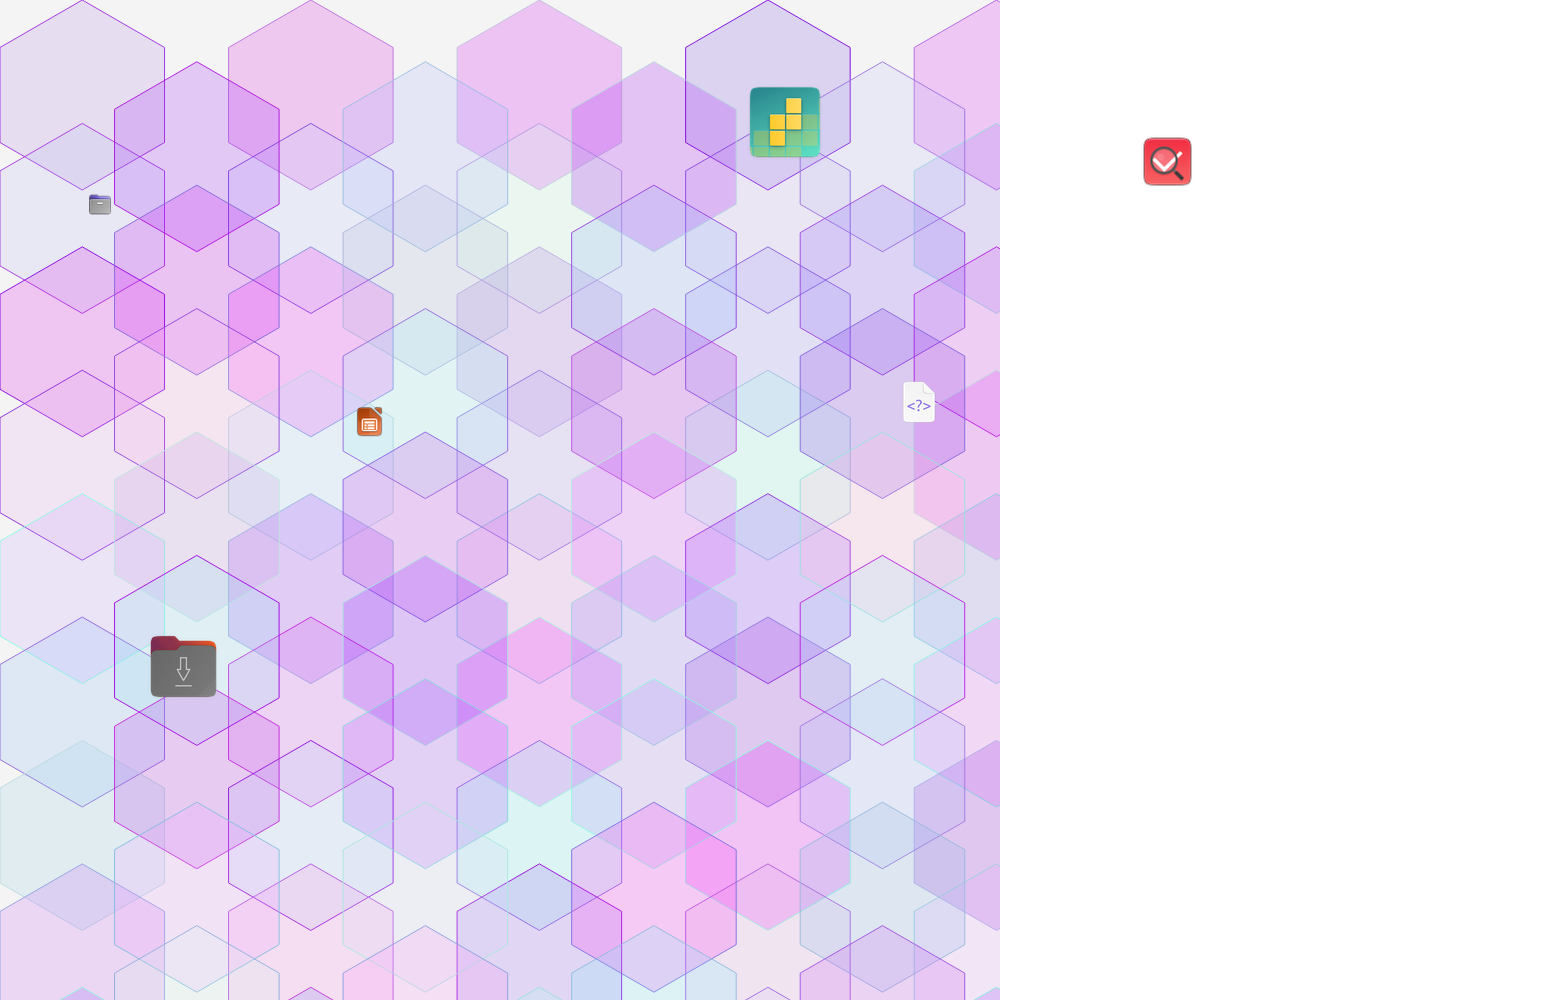 This screenshot has width=1568, height=1000. I want to click on a php source code file, so click(919, 402).